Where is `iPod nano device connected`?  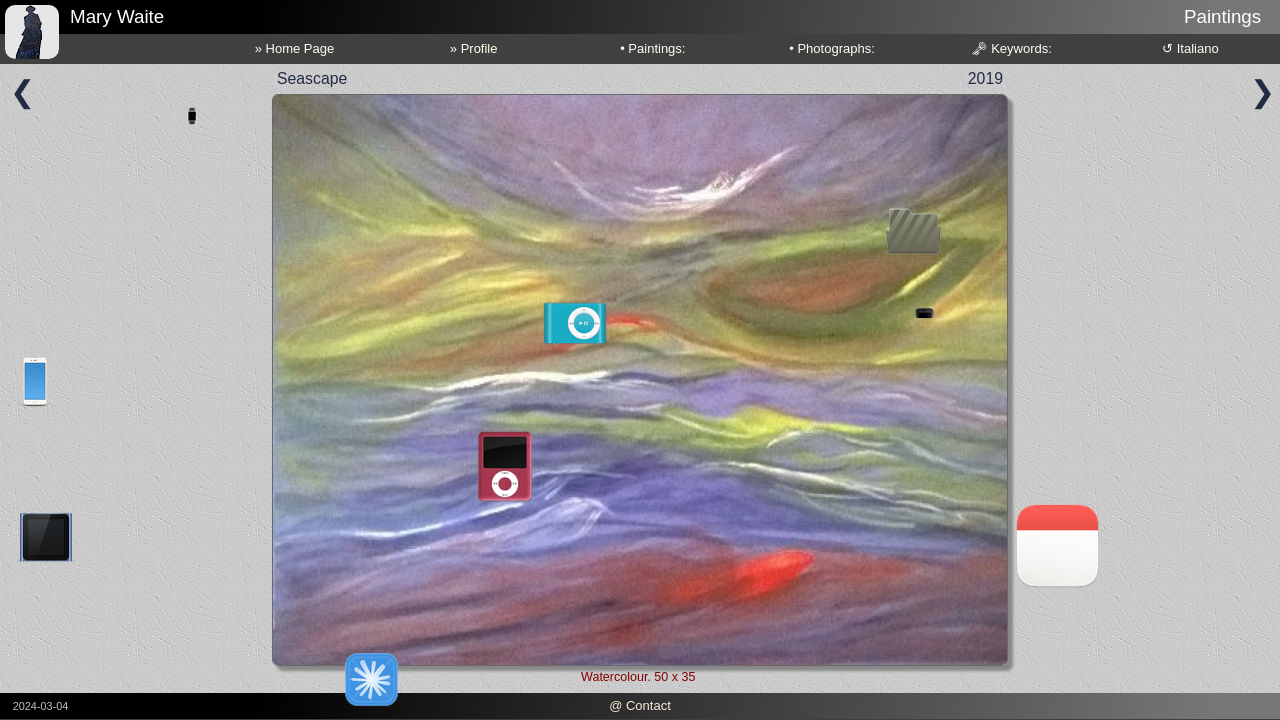
iPod nano device connected is located at coordinates (46, 537).